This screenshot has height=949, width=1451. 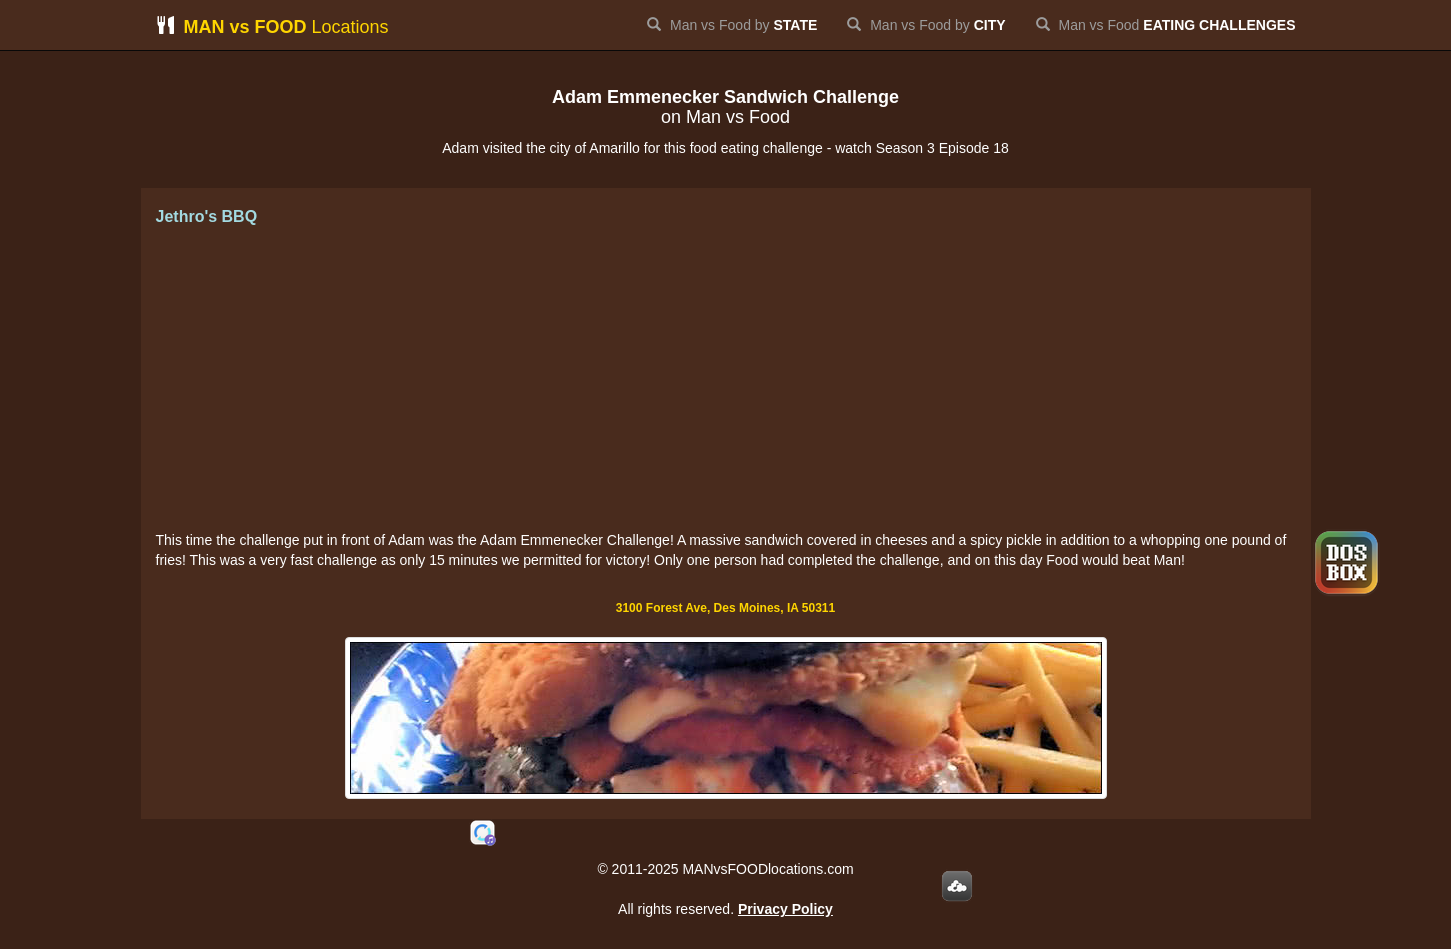 I want to click on open puddletag audio tag editor, so click(x=957, y=886).